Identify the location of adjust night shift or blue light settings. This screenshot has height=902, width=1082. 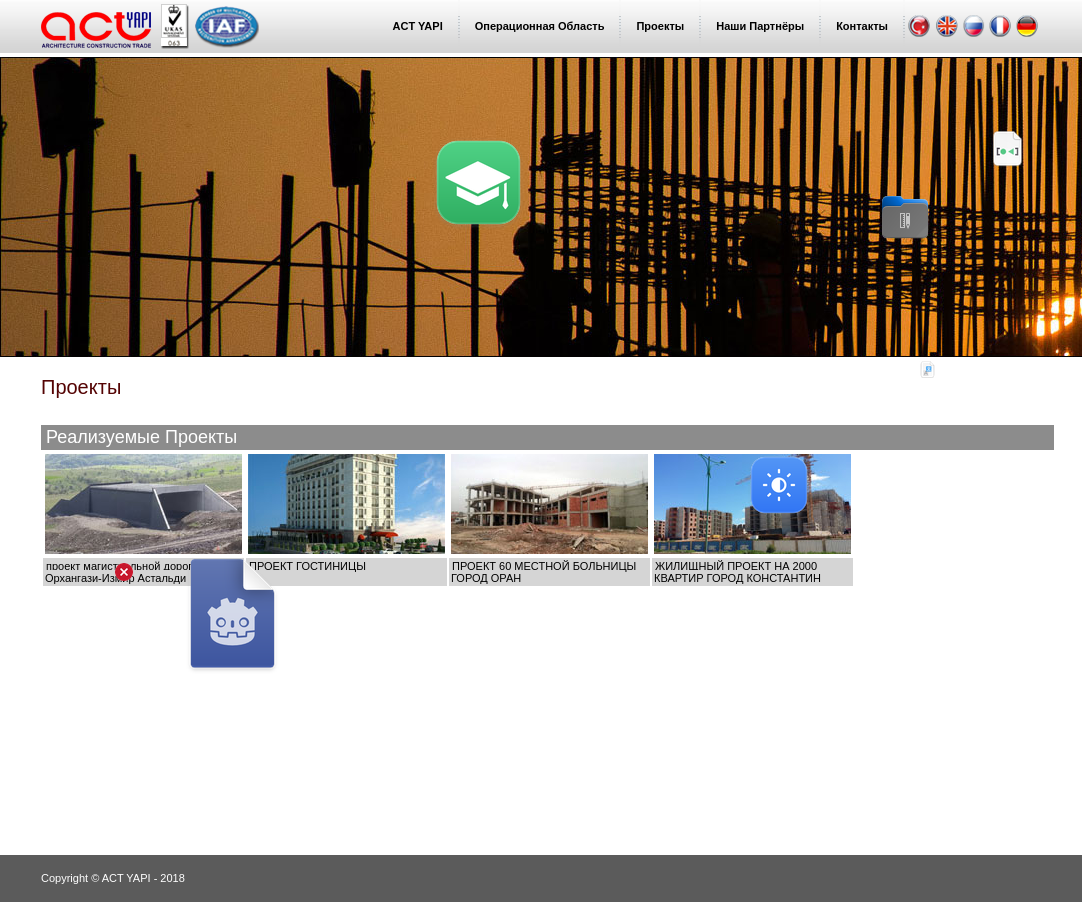
(779, 486).